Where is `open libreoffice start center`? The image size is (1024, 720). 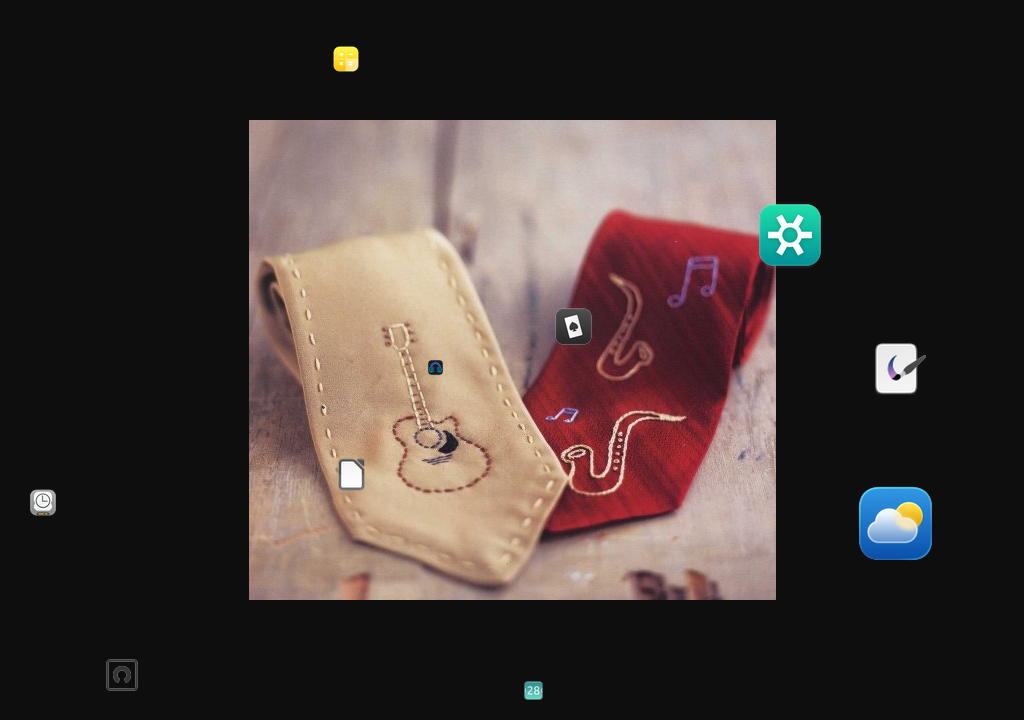
open libreoffice start center is located at coordinates (351, 474).